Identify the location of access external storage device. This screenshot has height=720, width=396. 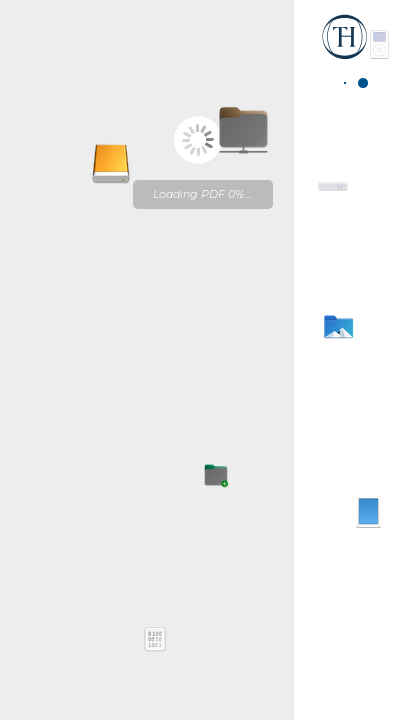
(111, 164).